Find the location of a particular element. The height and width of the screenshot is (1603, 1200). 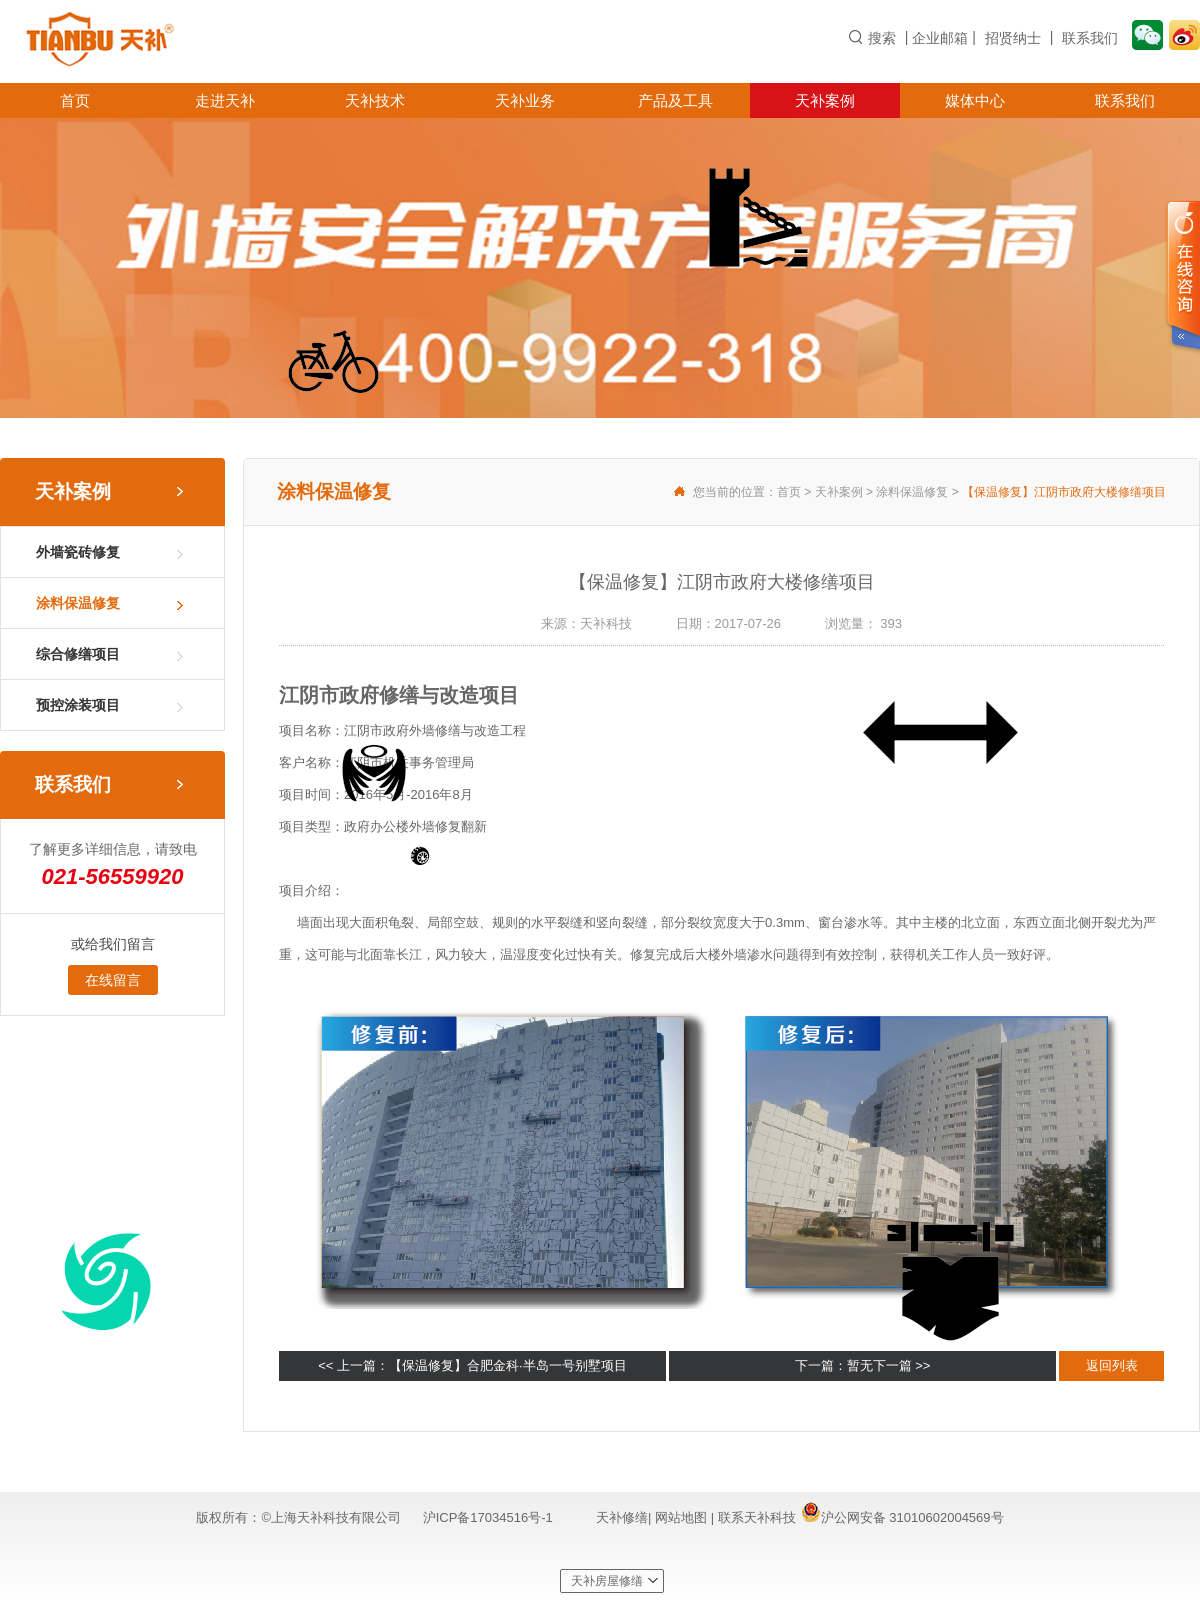

view or toggle visibility settings is located at coordinates (420, 856).